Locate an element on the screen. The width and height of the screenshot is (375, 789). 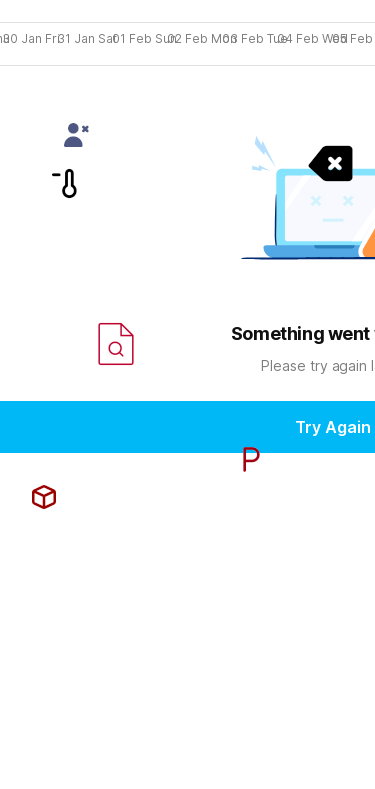
decrease temperature setting is located at coordinates (66, 183).